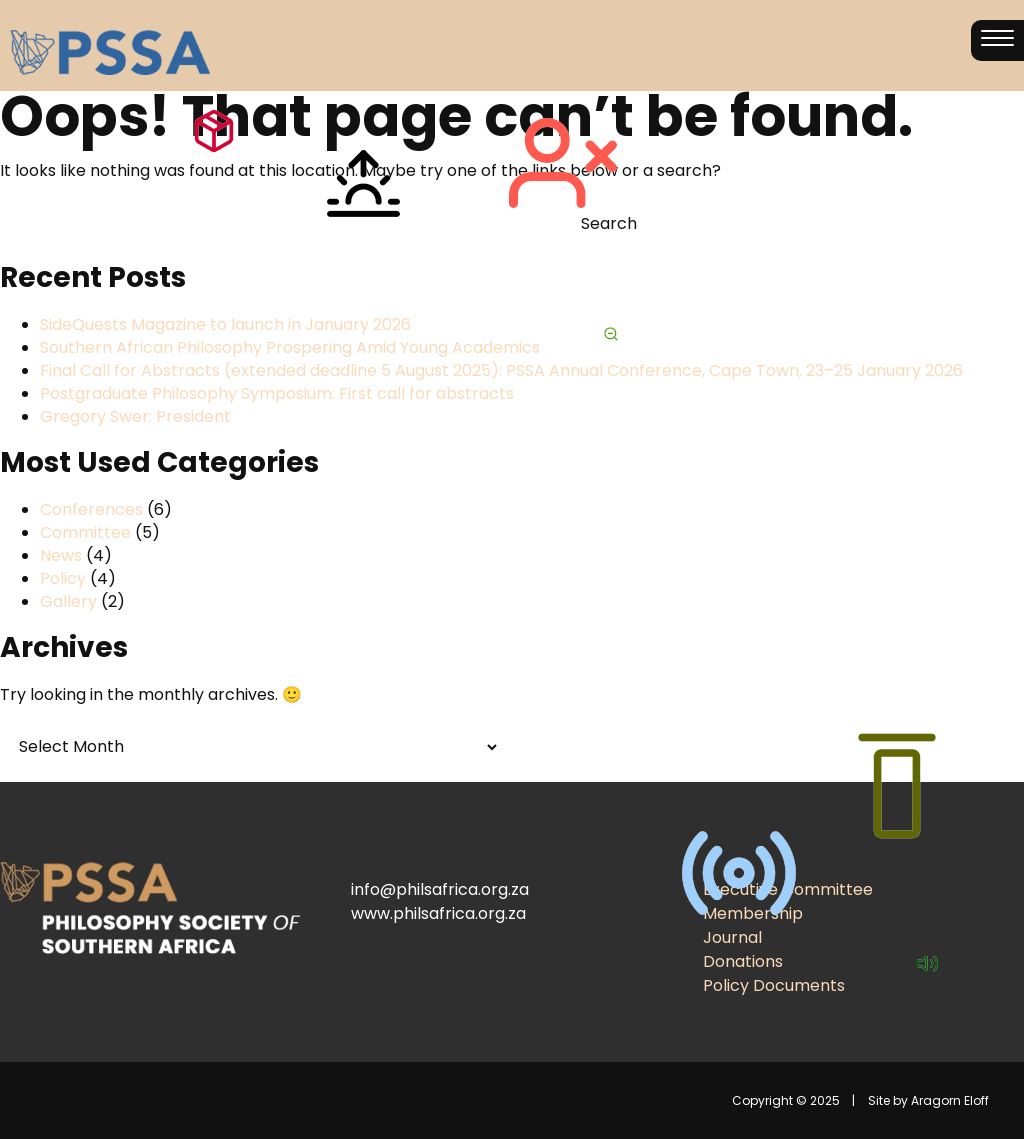  I want to click on align element to top edge, so click(897, 784).